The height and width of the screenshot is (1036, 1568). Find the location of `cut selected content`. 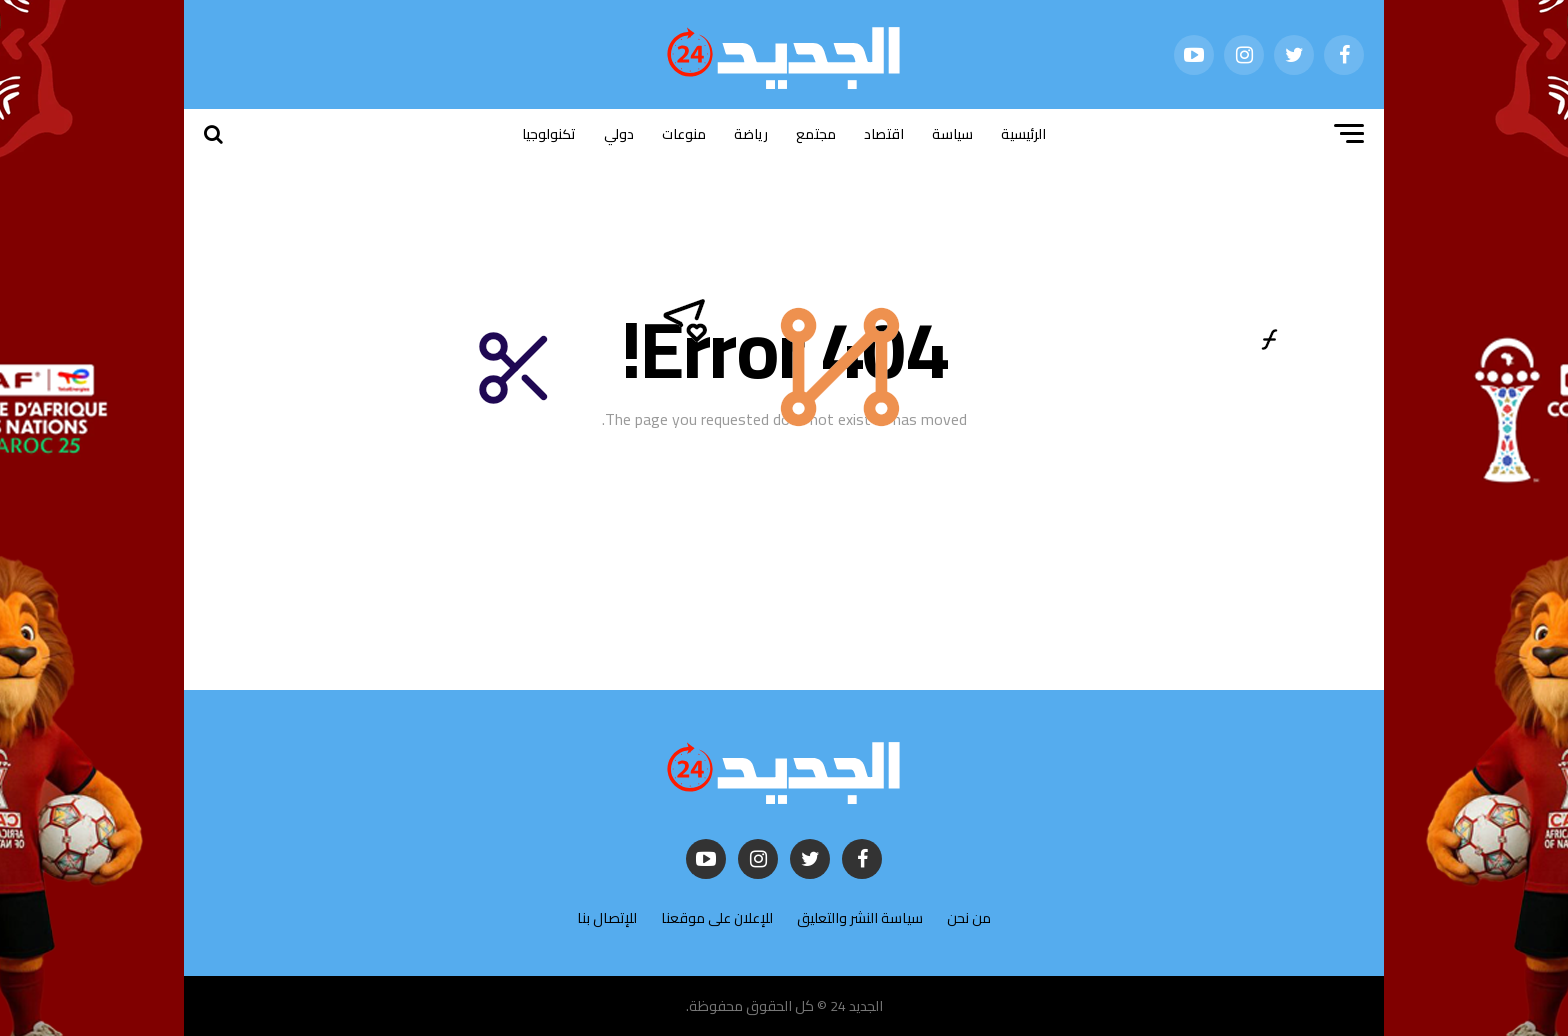

cut selected content is located at coordinates (515, 368).